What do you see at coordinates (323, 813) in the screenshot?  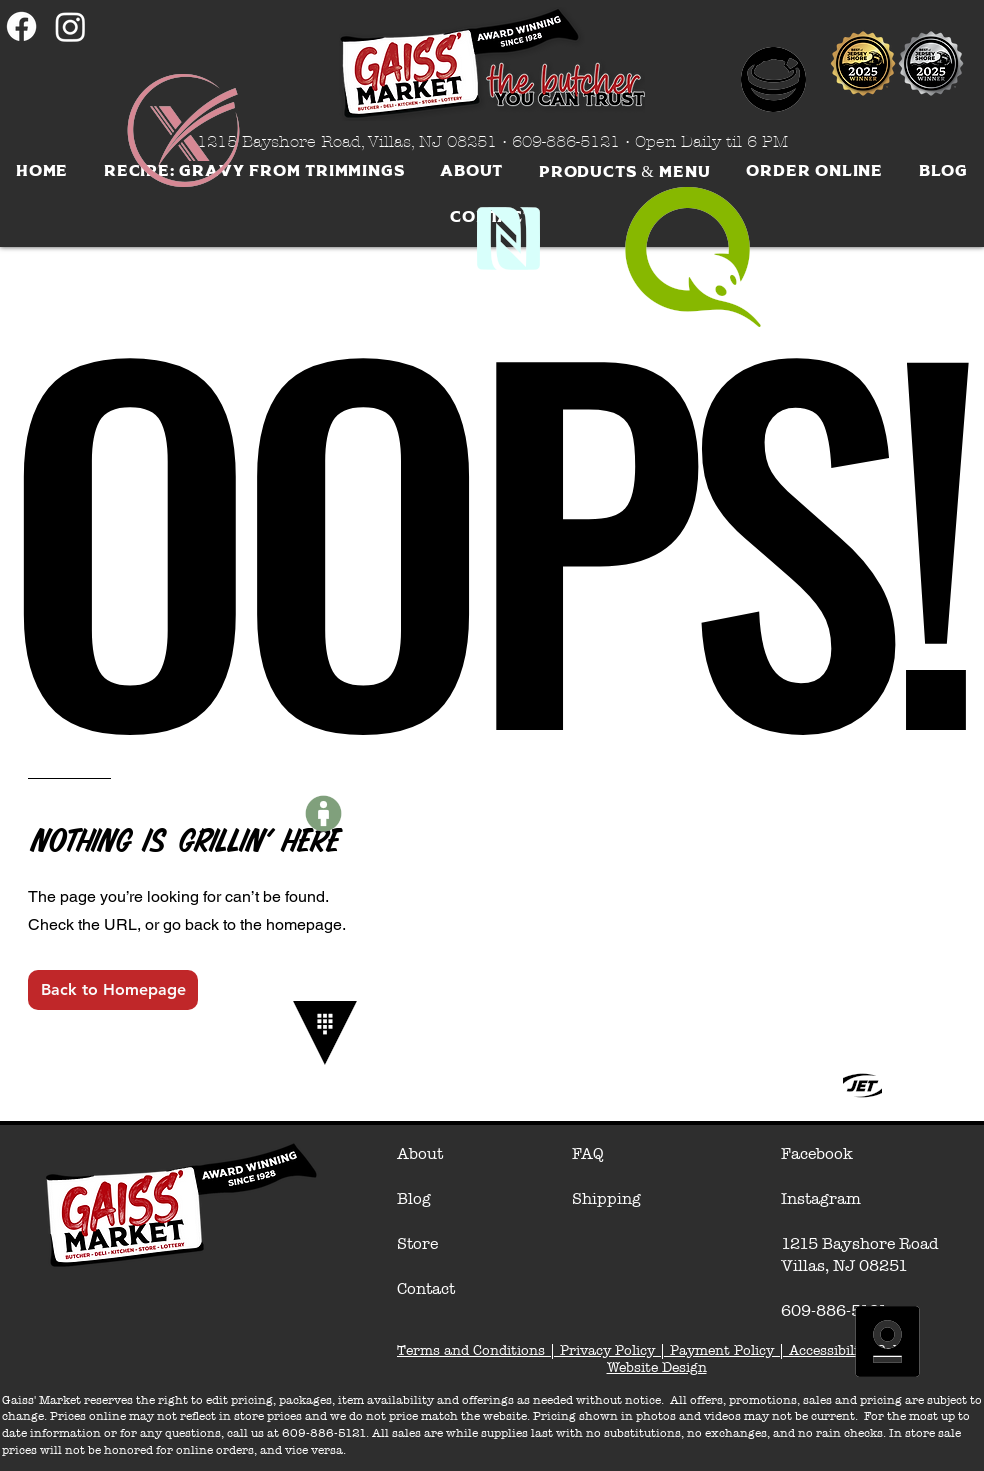 I see `indicates content requiring attribution under creative commons license` at bounding box center [323, 813].